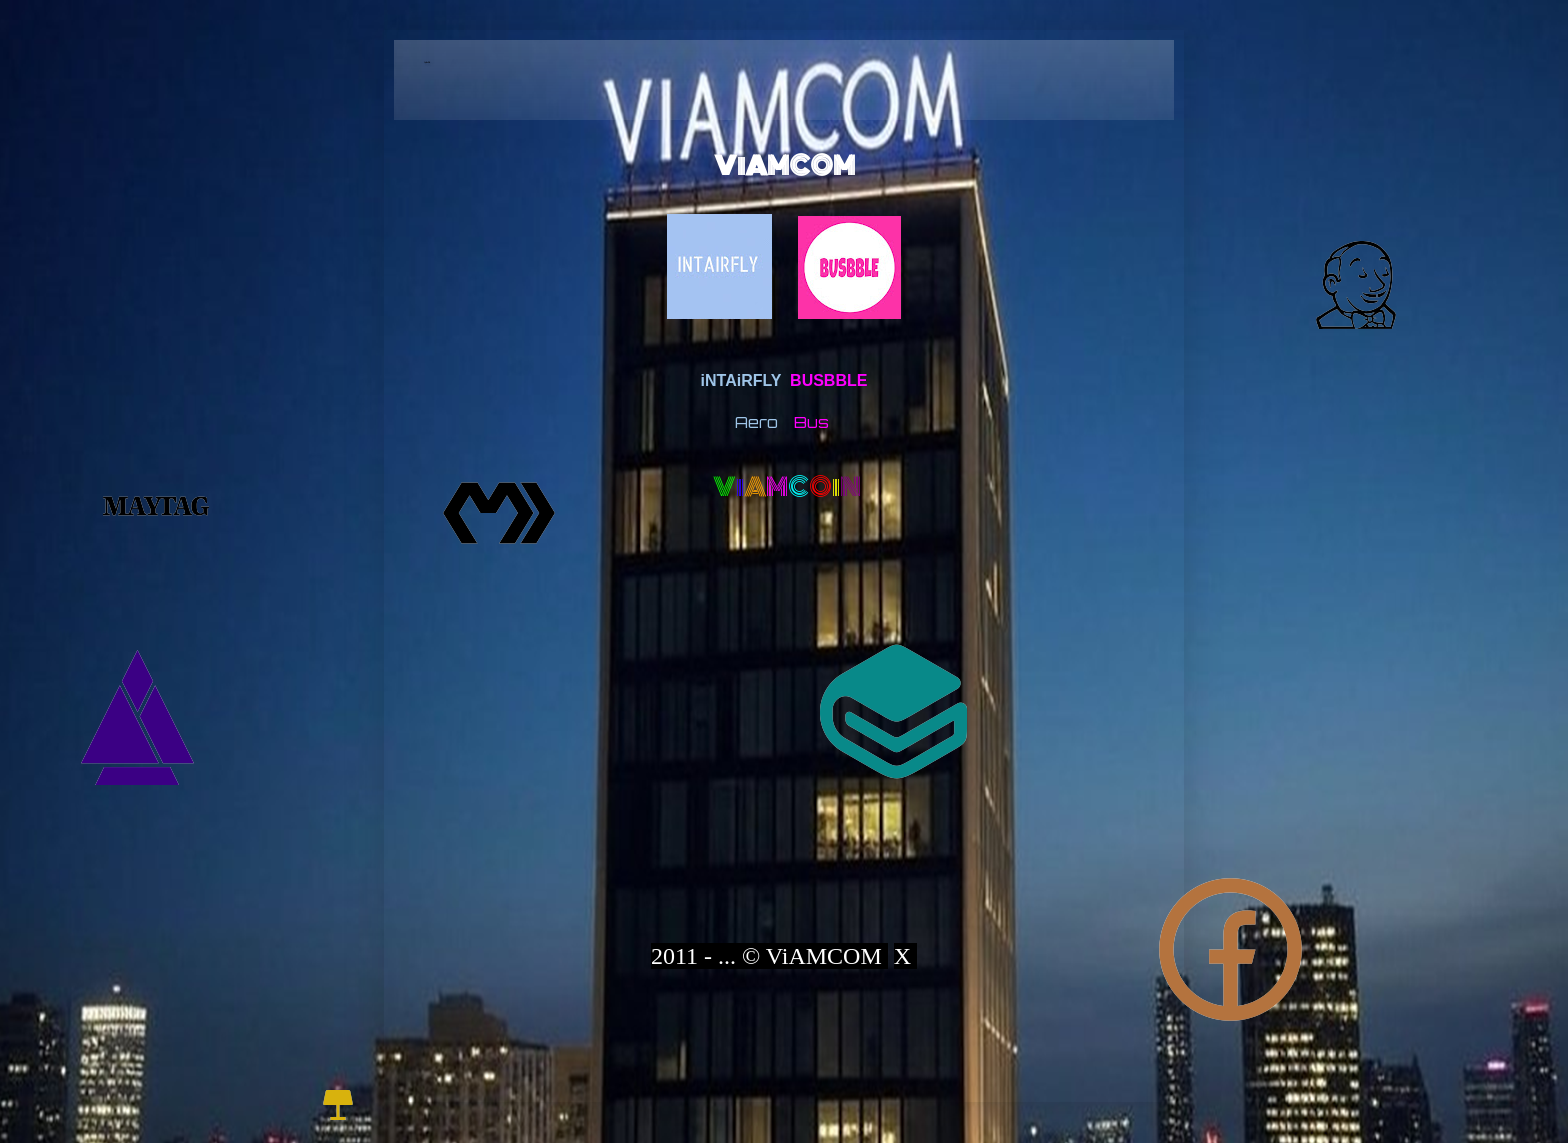 The height and width of the screenshot is (1143, 1568). I want to click on open keynote presentation app, so click(338, 1105).